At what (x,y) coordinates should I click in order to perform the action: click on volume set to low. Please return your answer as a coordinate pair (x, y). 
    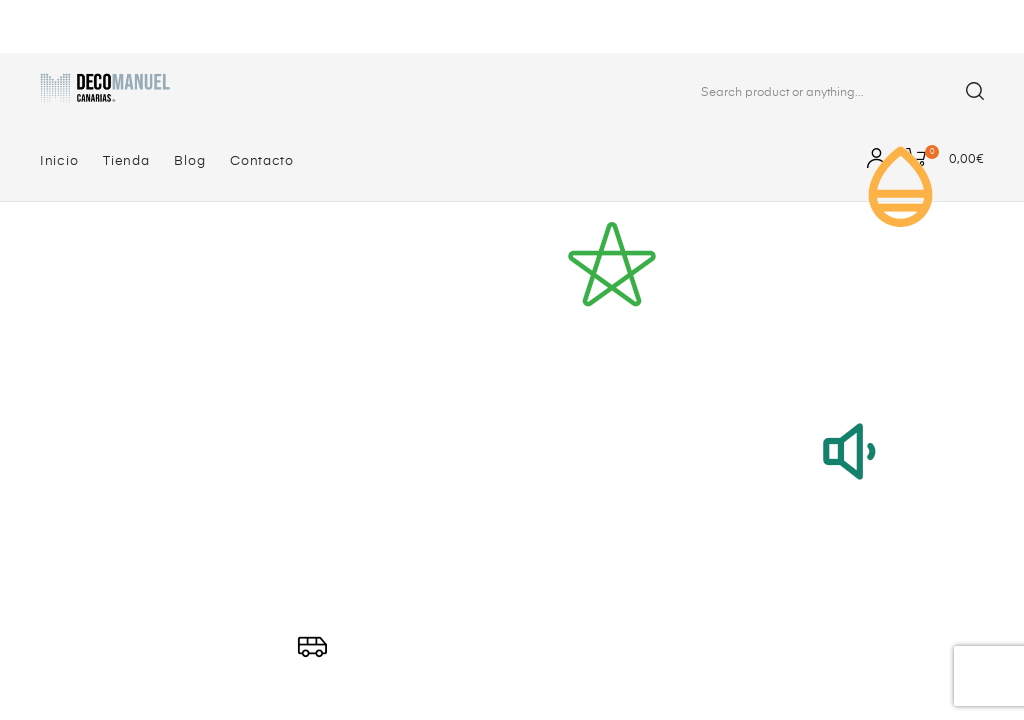
    Looking at the image, I should click on (853, 451).